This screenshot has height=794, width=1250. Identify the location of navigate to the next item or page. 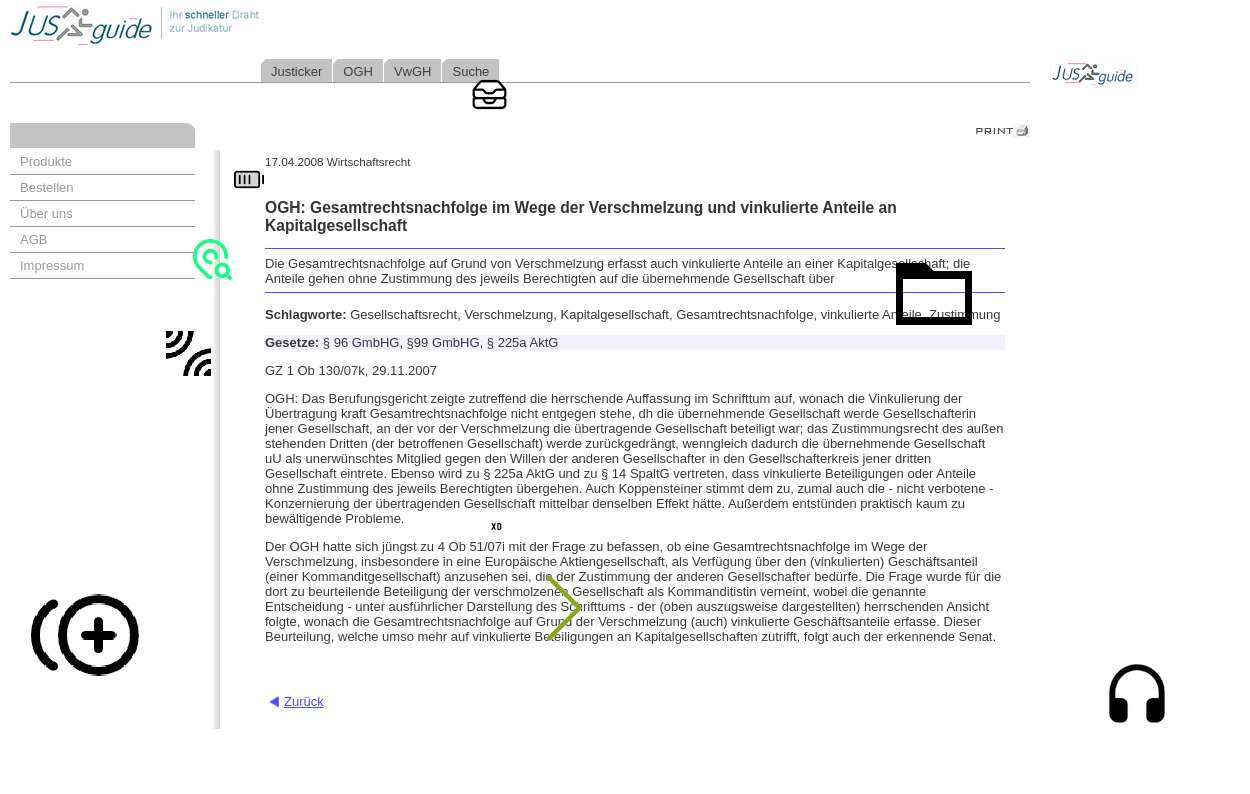
(561, 608).